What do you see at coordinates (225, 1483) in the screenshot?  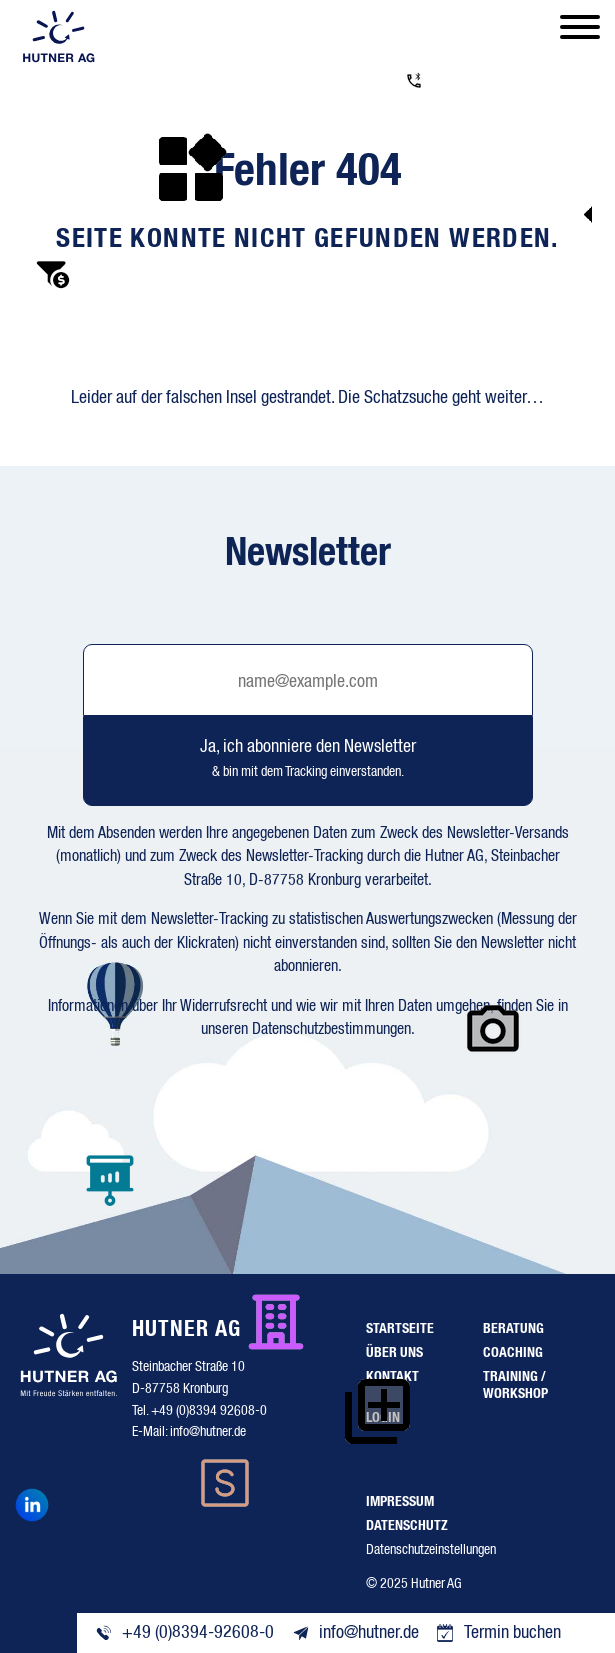 I see `link to stripe payment services` at bounding box center [225, 1483].